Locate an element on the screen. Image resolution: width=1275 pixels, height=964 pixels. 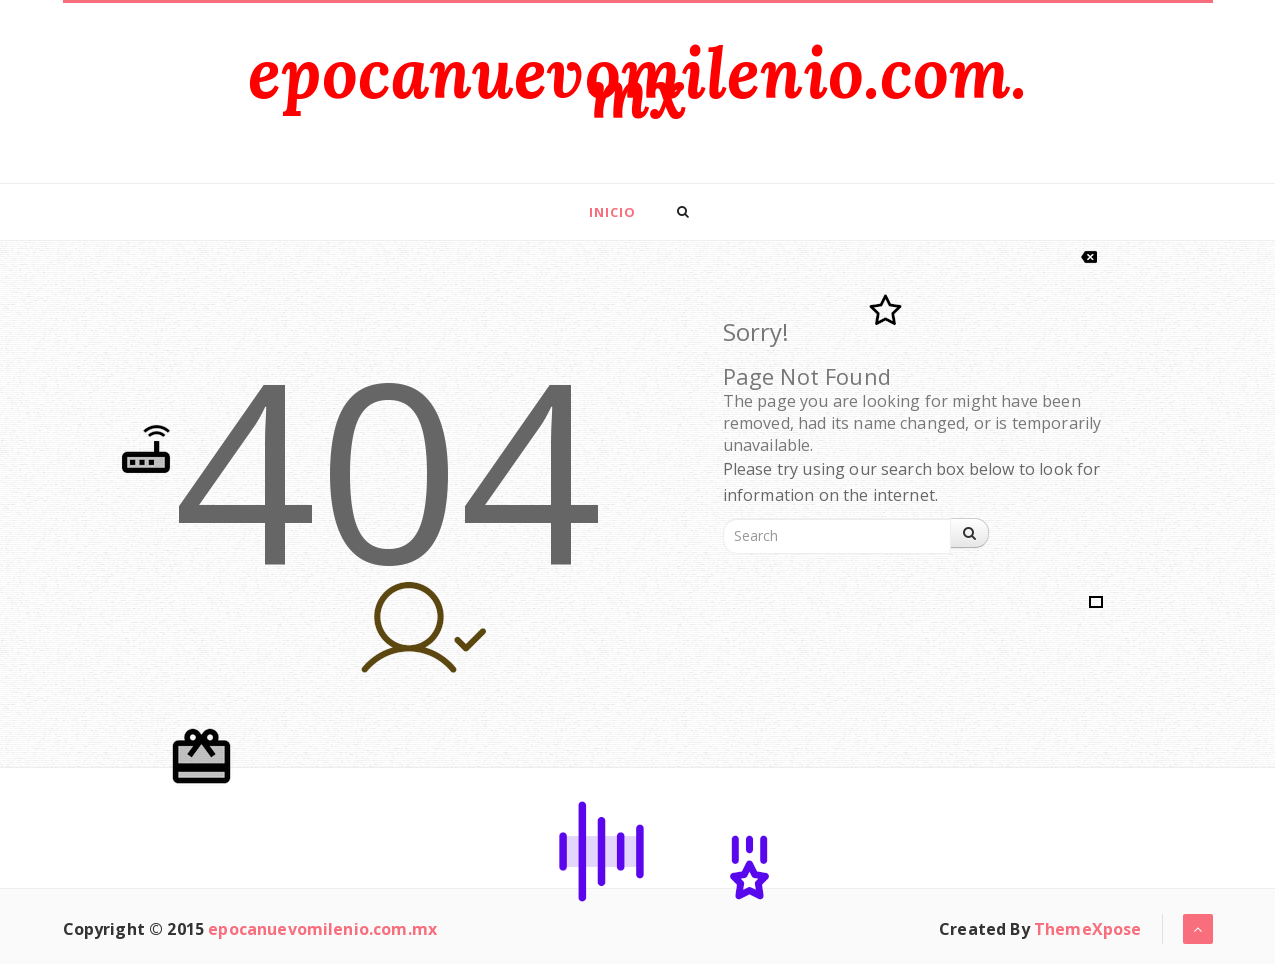
view achievements or awards is located at coordinates (749, 867).